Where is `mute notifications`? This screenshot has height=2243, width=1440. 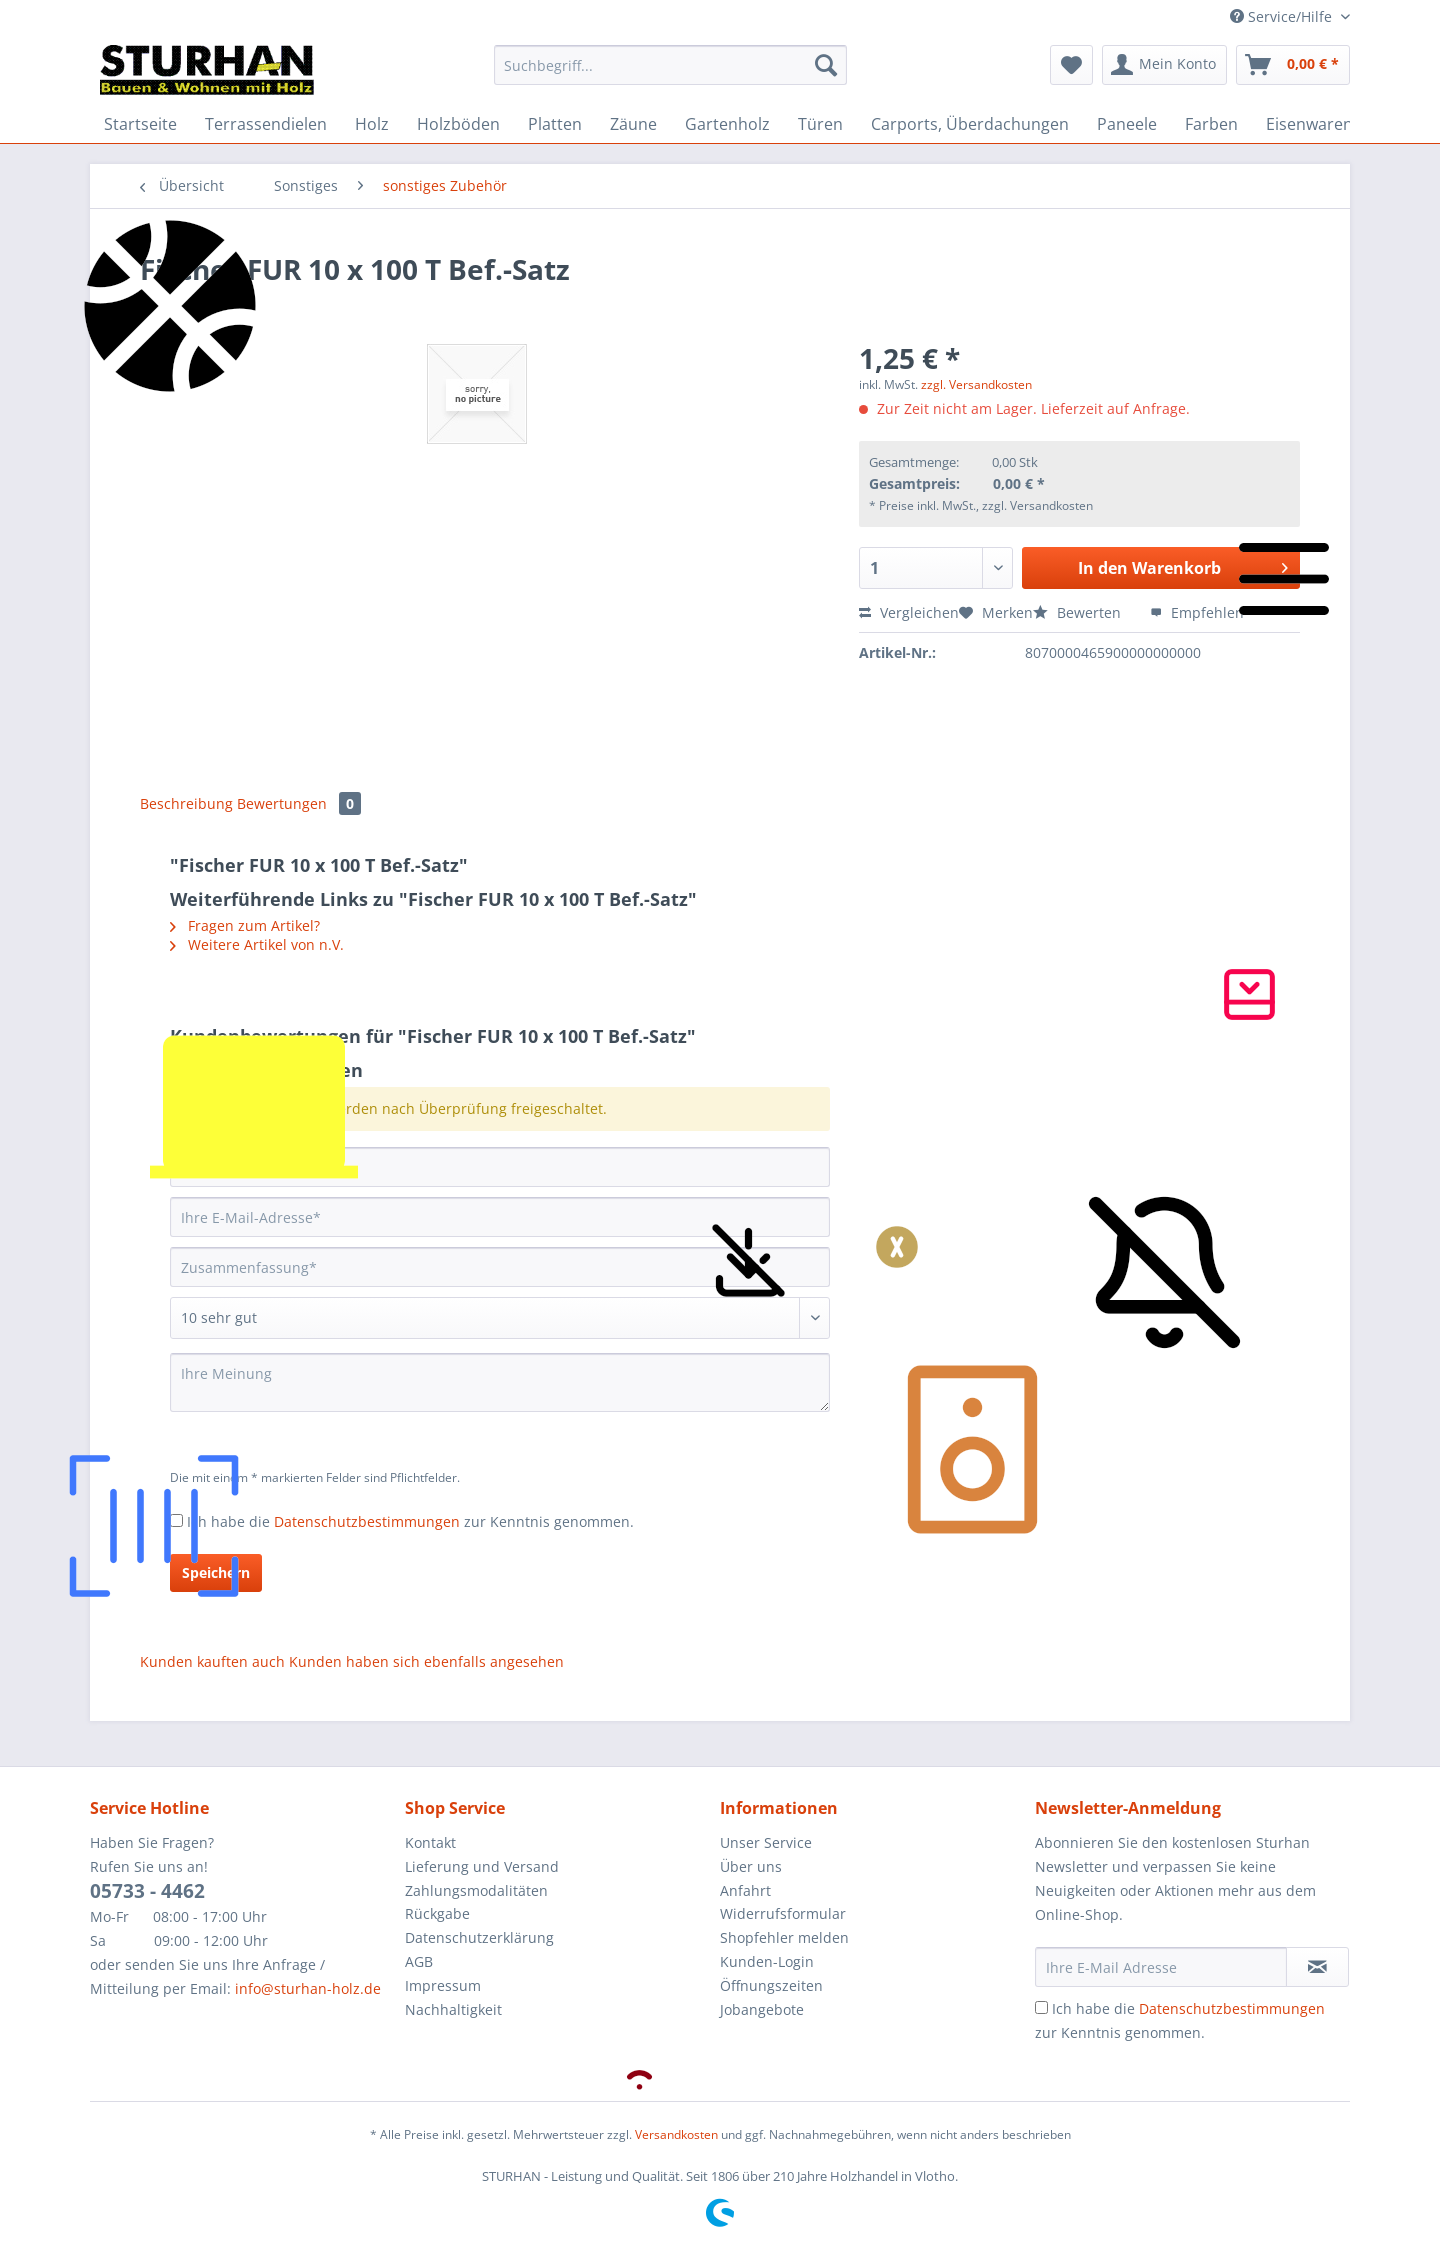 mute notifications is located at coordinates (1164, 1272).